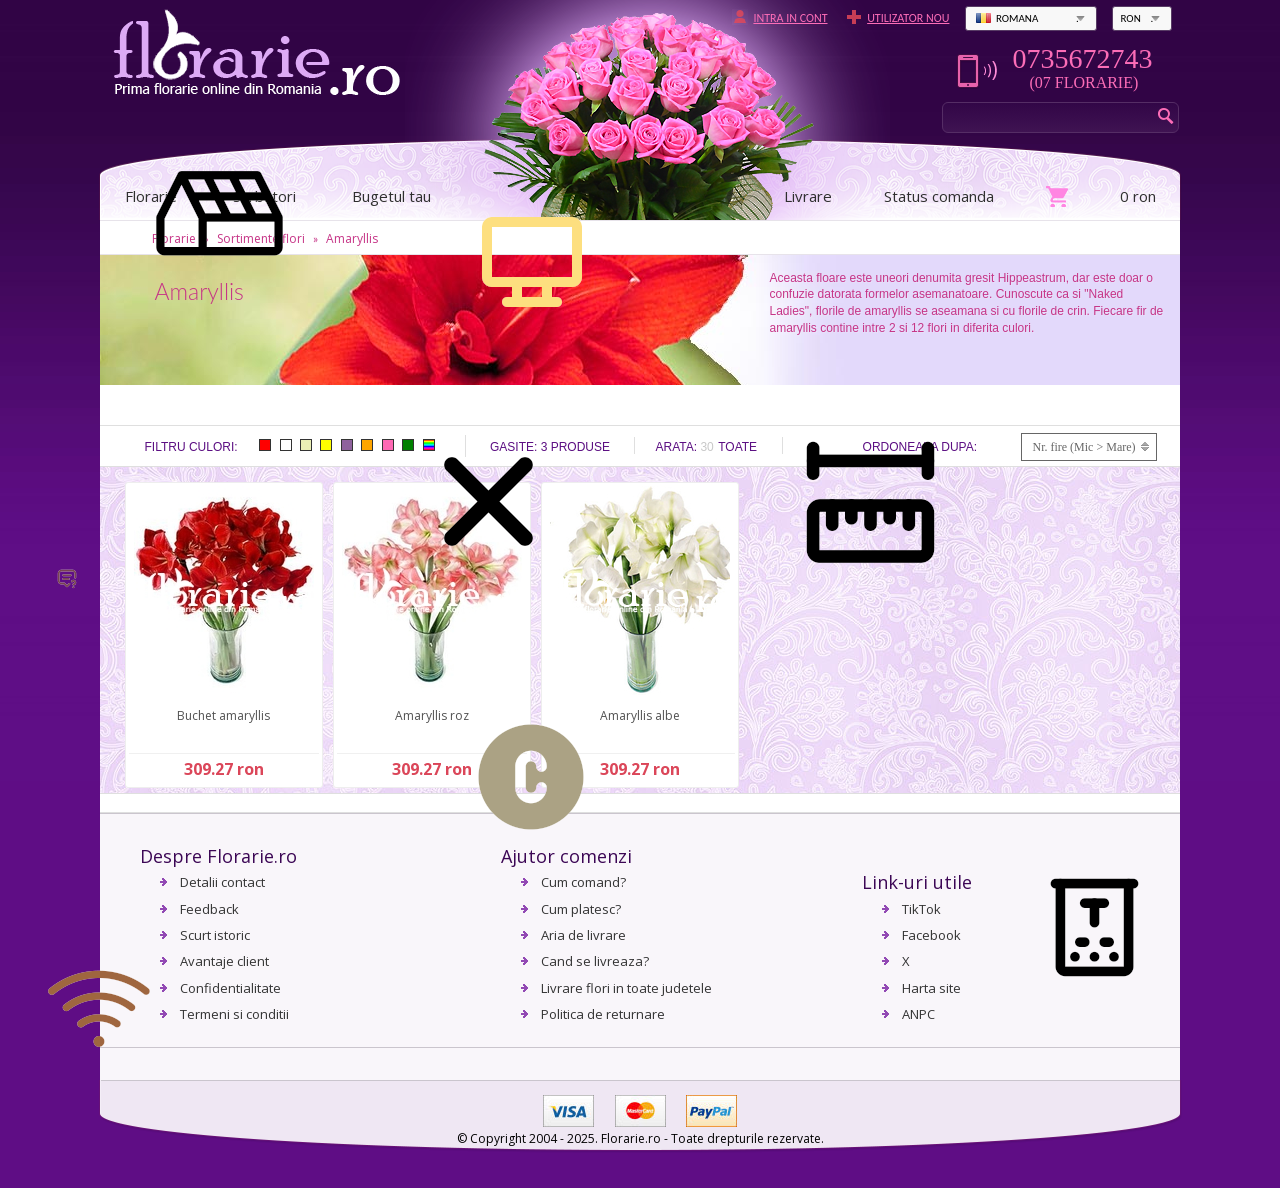 Image resolution: width=1280 pixels, height=1188 pixels. What do you see at coordinates (67, 578) in the screenshot?
I see `access help or FAQ chat` at bounding box center [67, 578].